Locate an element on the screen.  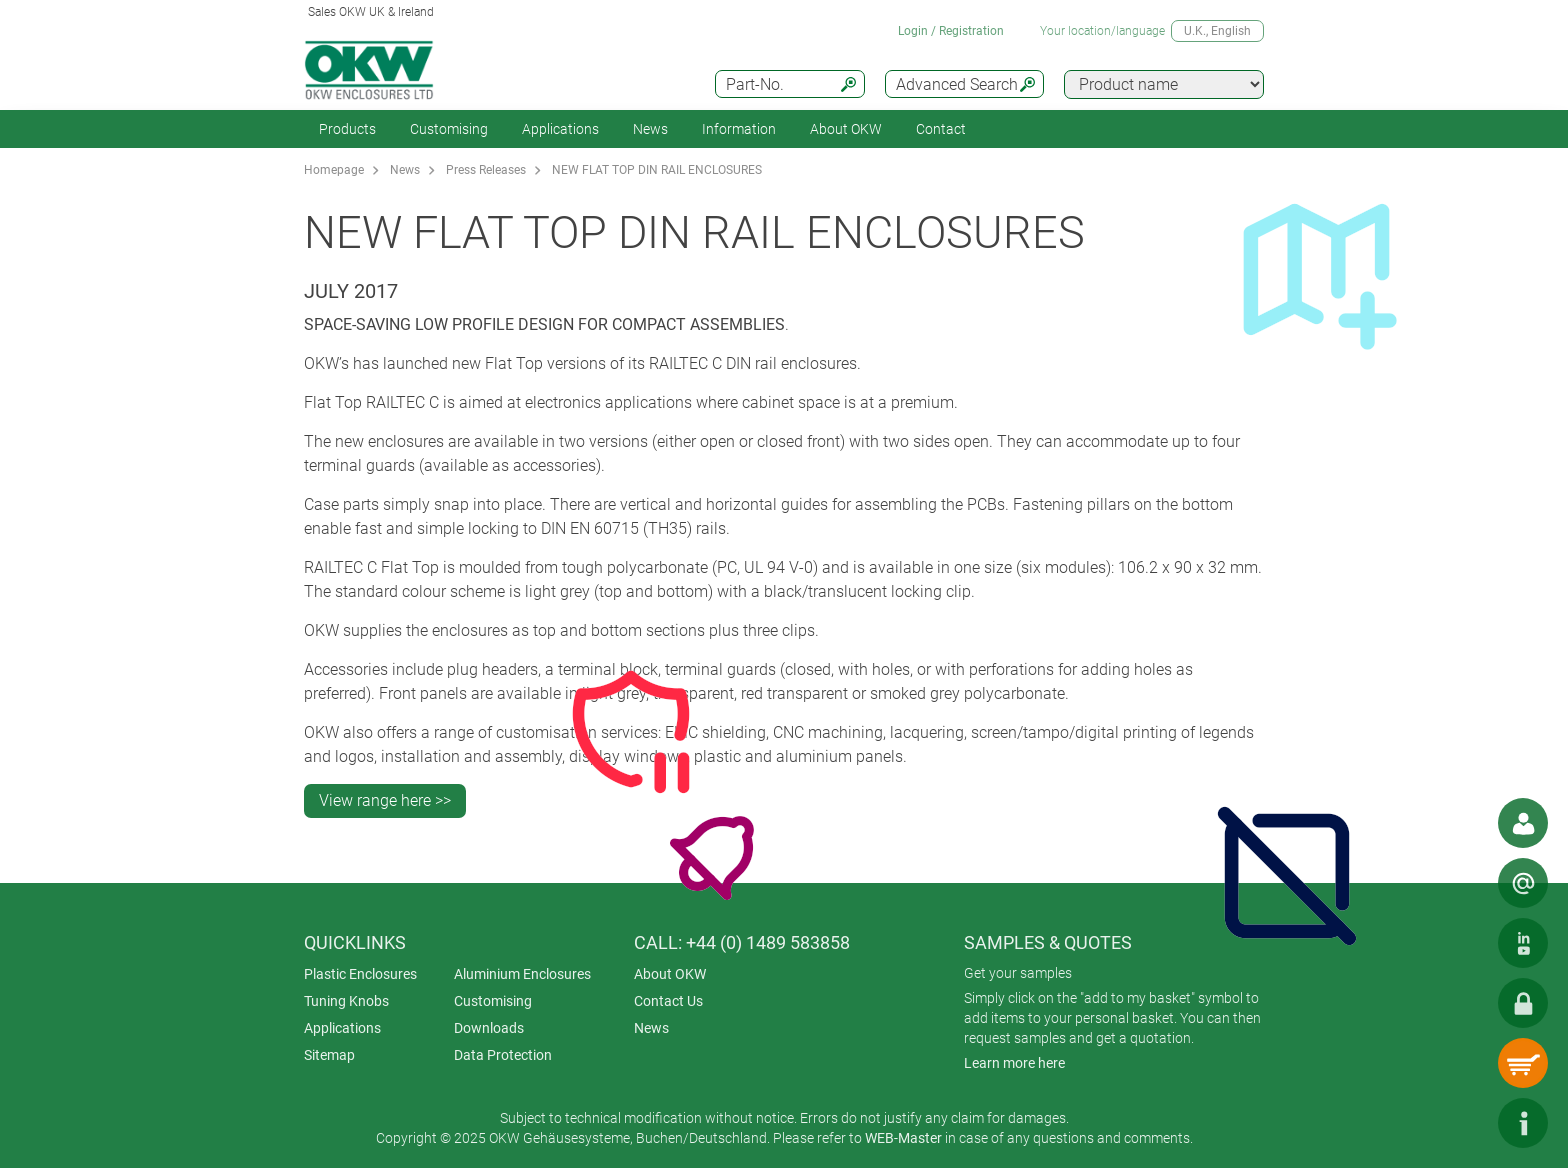
active notification alert is located at coordinates (712, 857).